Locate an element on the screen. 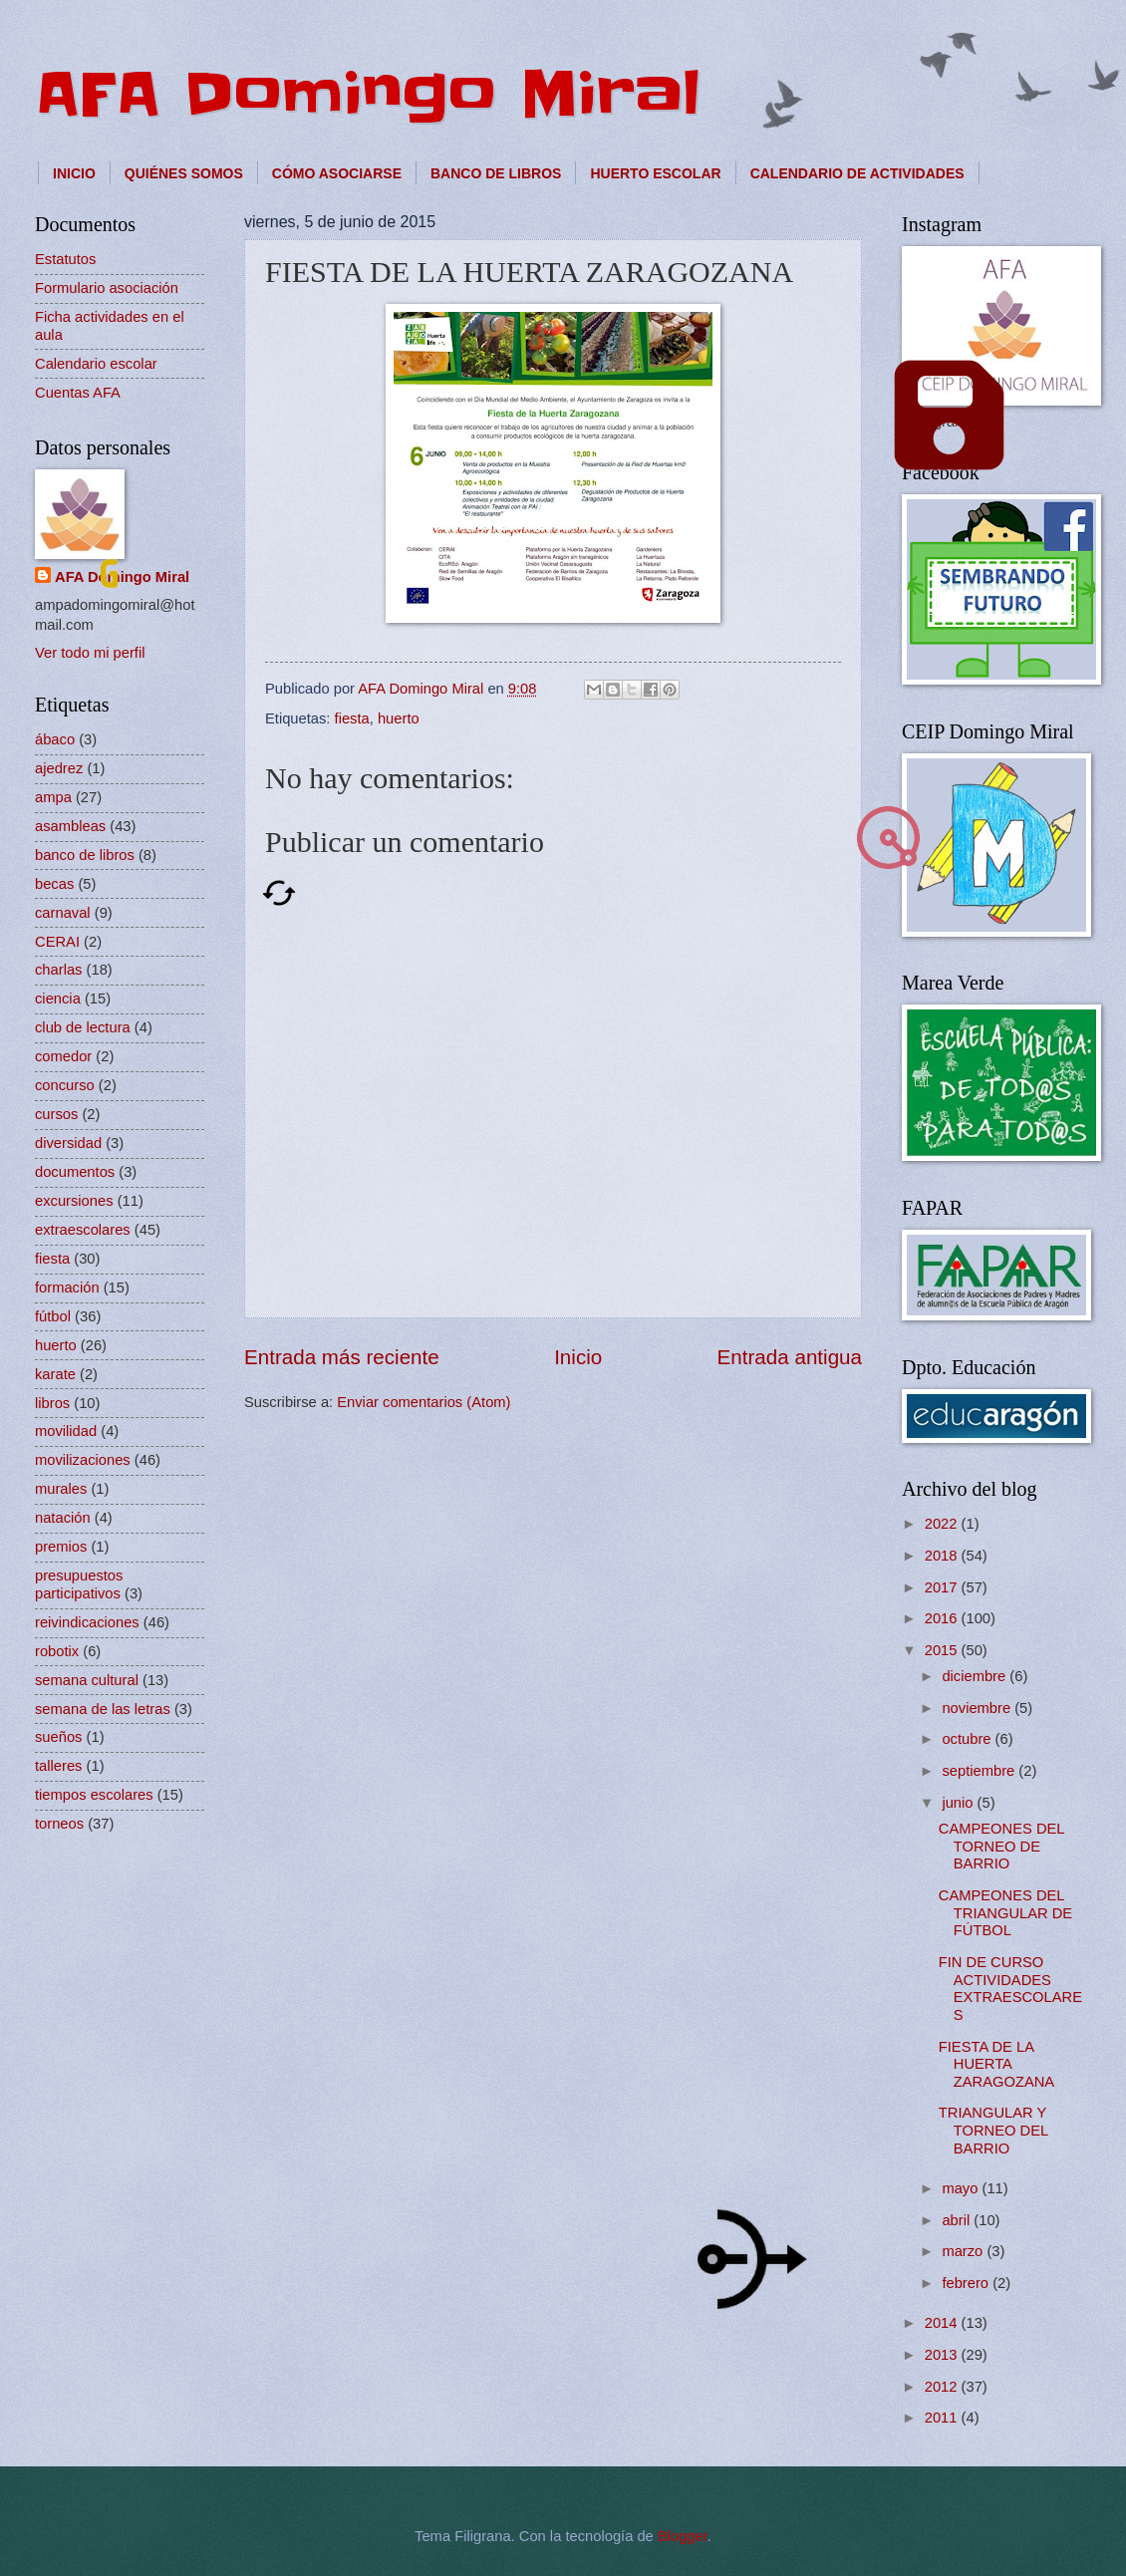 The height and width of the screenshot is (2576, 1126). adjust search radius or distance is located at coordinates (888, 837).